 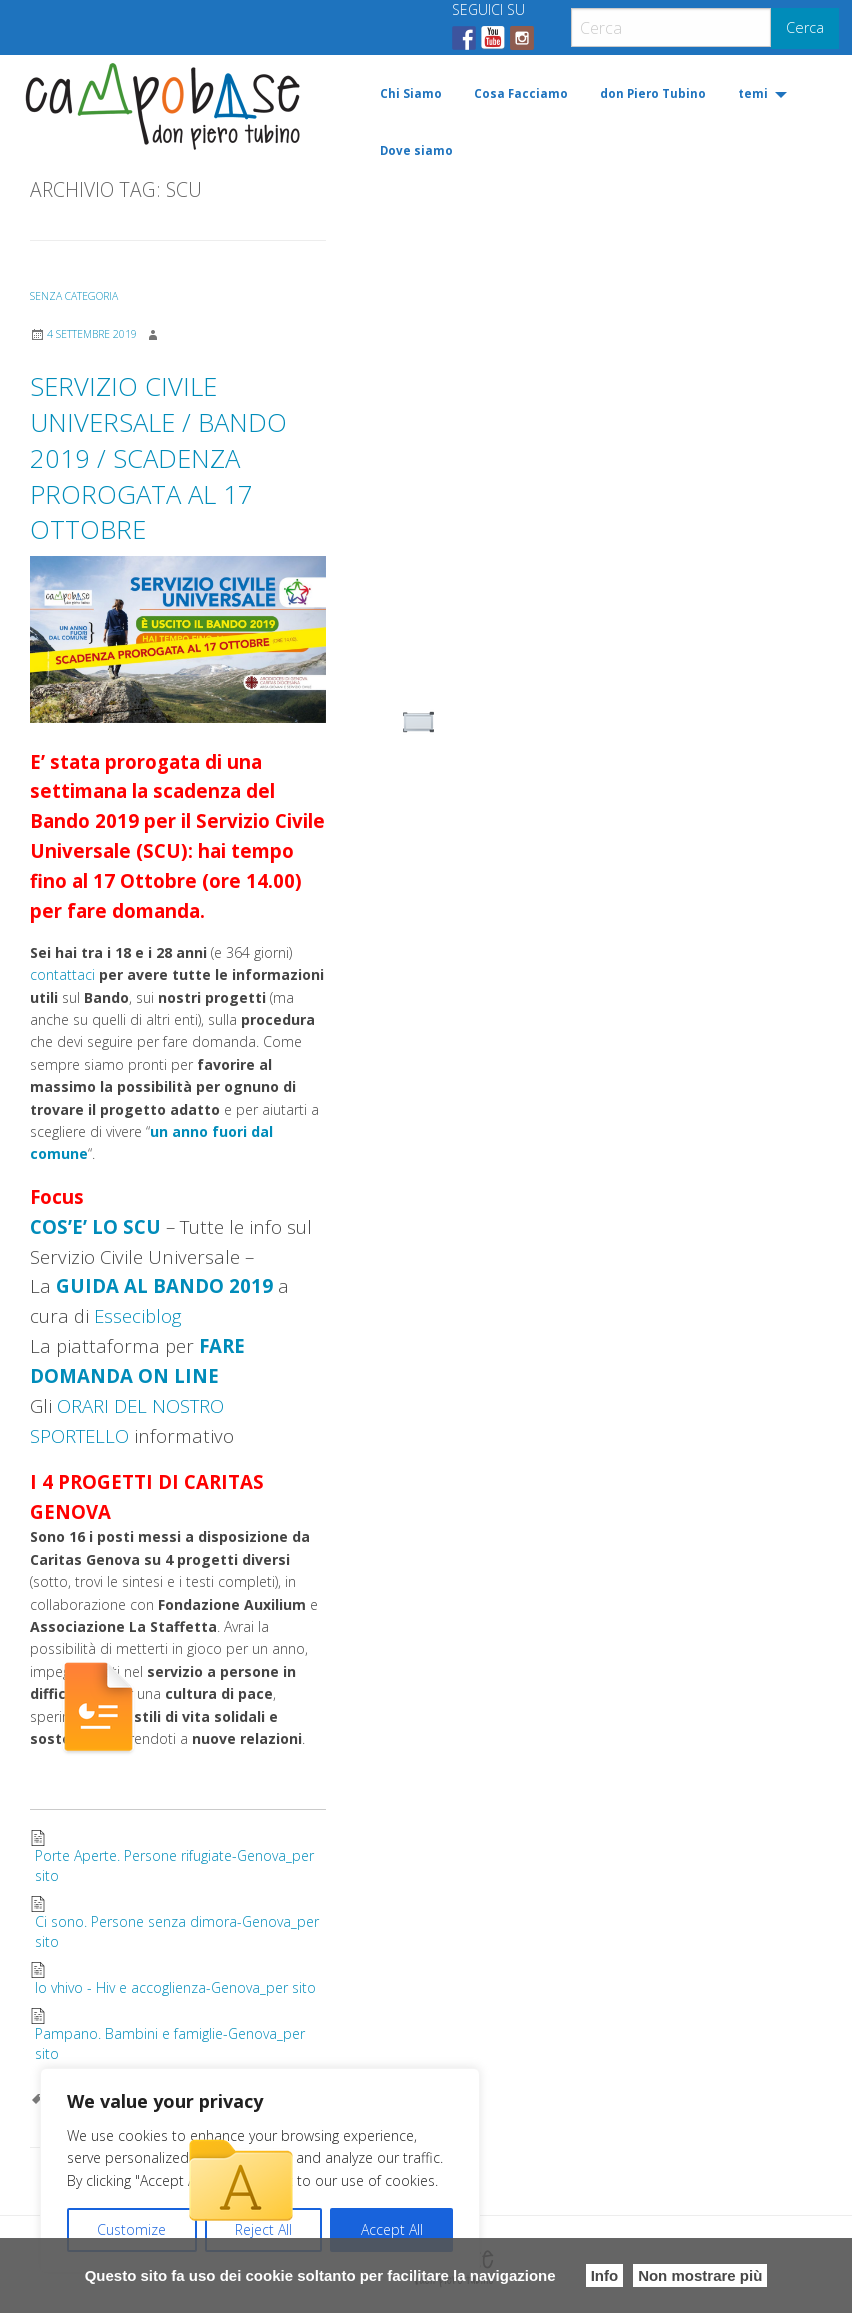 I want to click on access device settings, so click(x=418, y=722).